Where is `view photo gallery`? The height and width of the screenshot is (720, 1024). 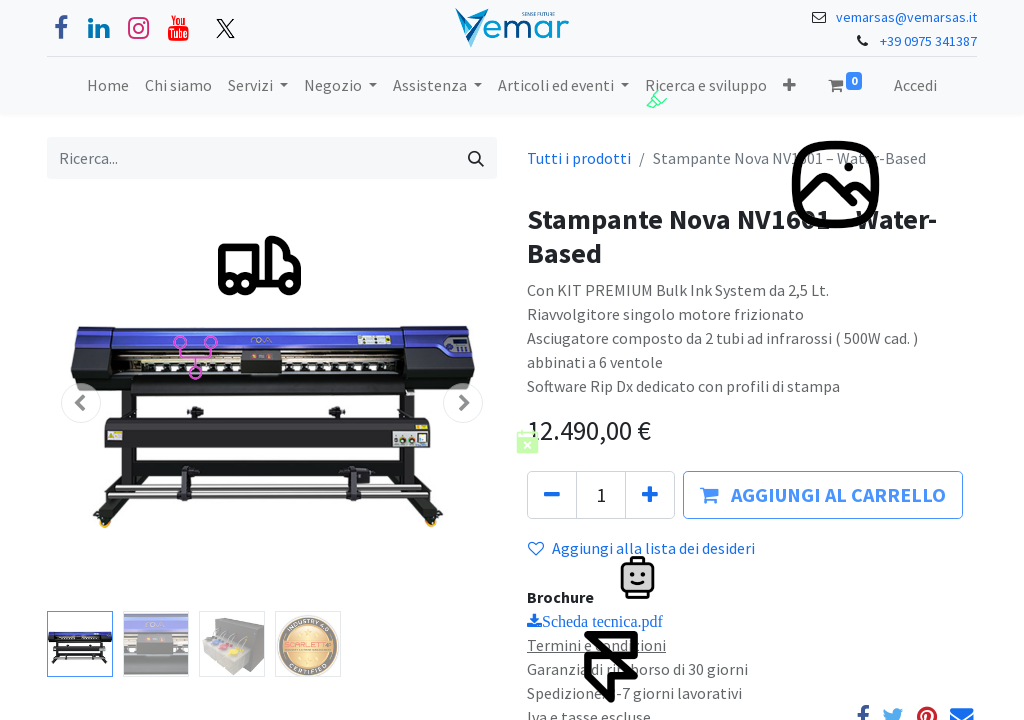 view photo gallery is located at coordinates (835, 184).